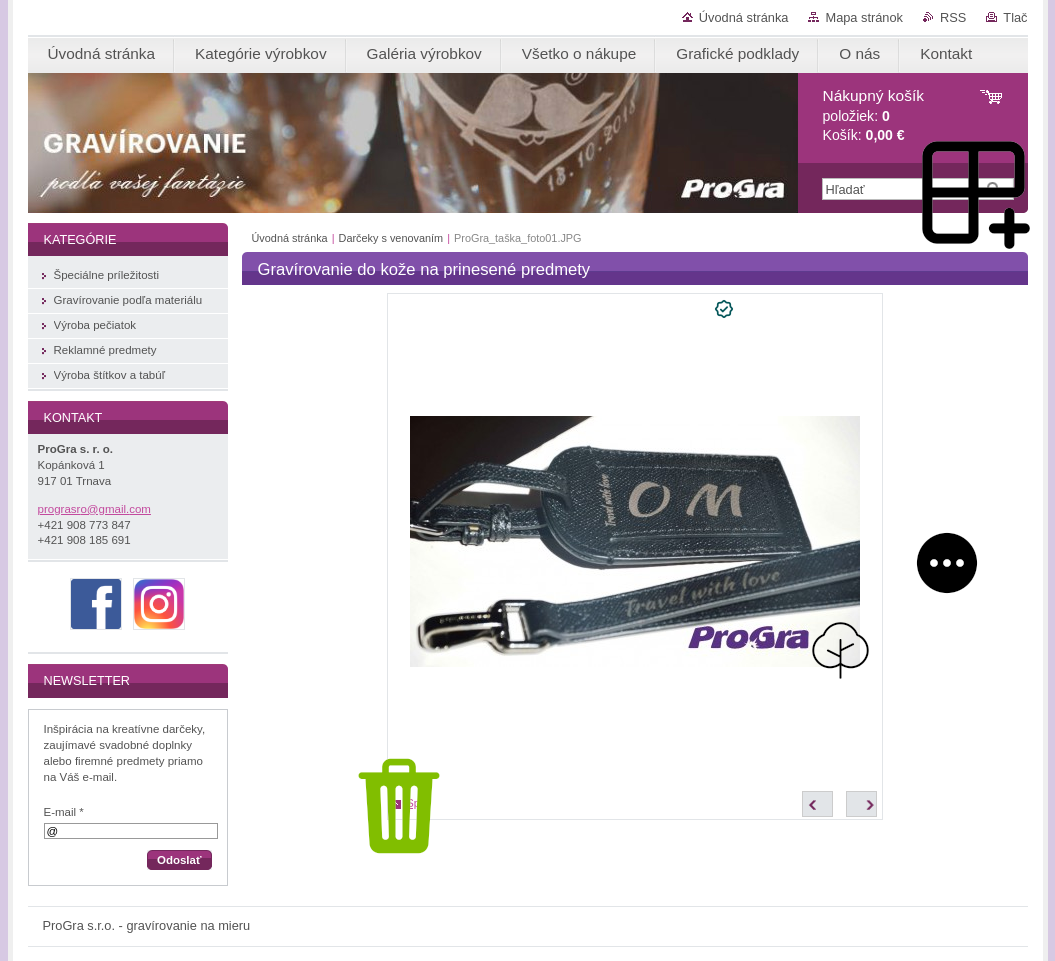  Describe the element at coordinates (840, 650) in the screenshot. I see `access nature or parks category` at that location.